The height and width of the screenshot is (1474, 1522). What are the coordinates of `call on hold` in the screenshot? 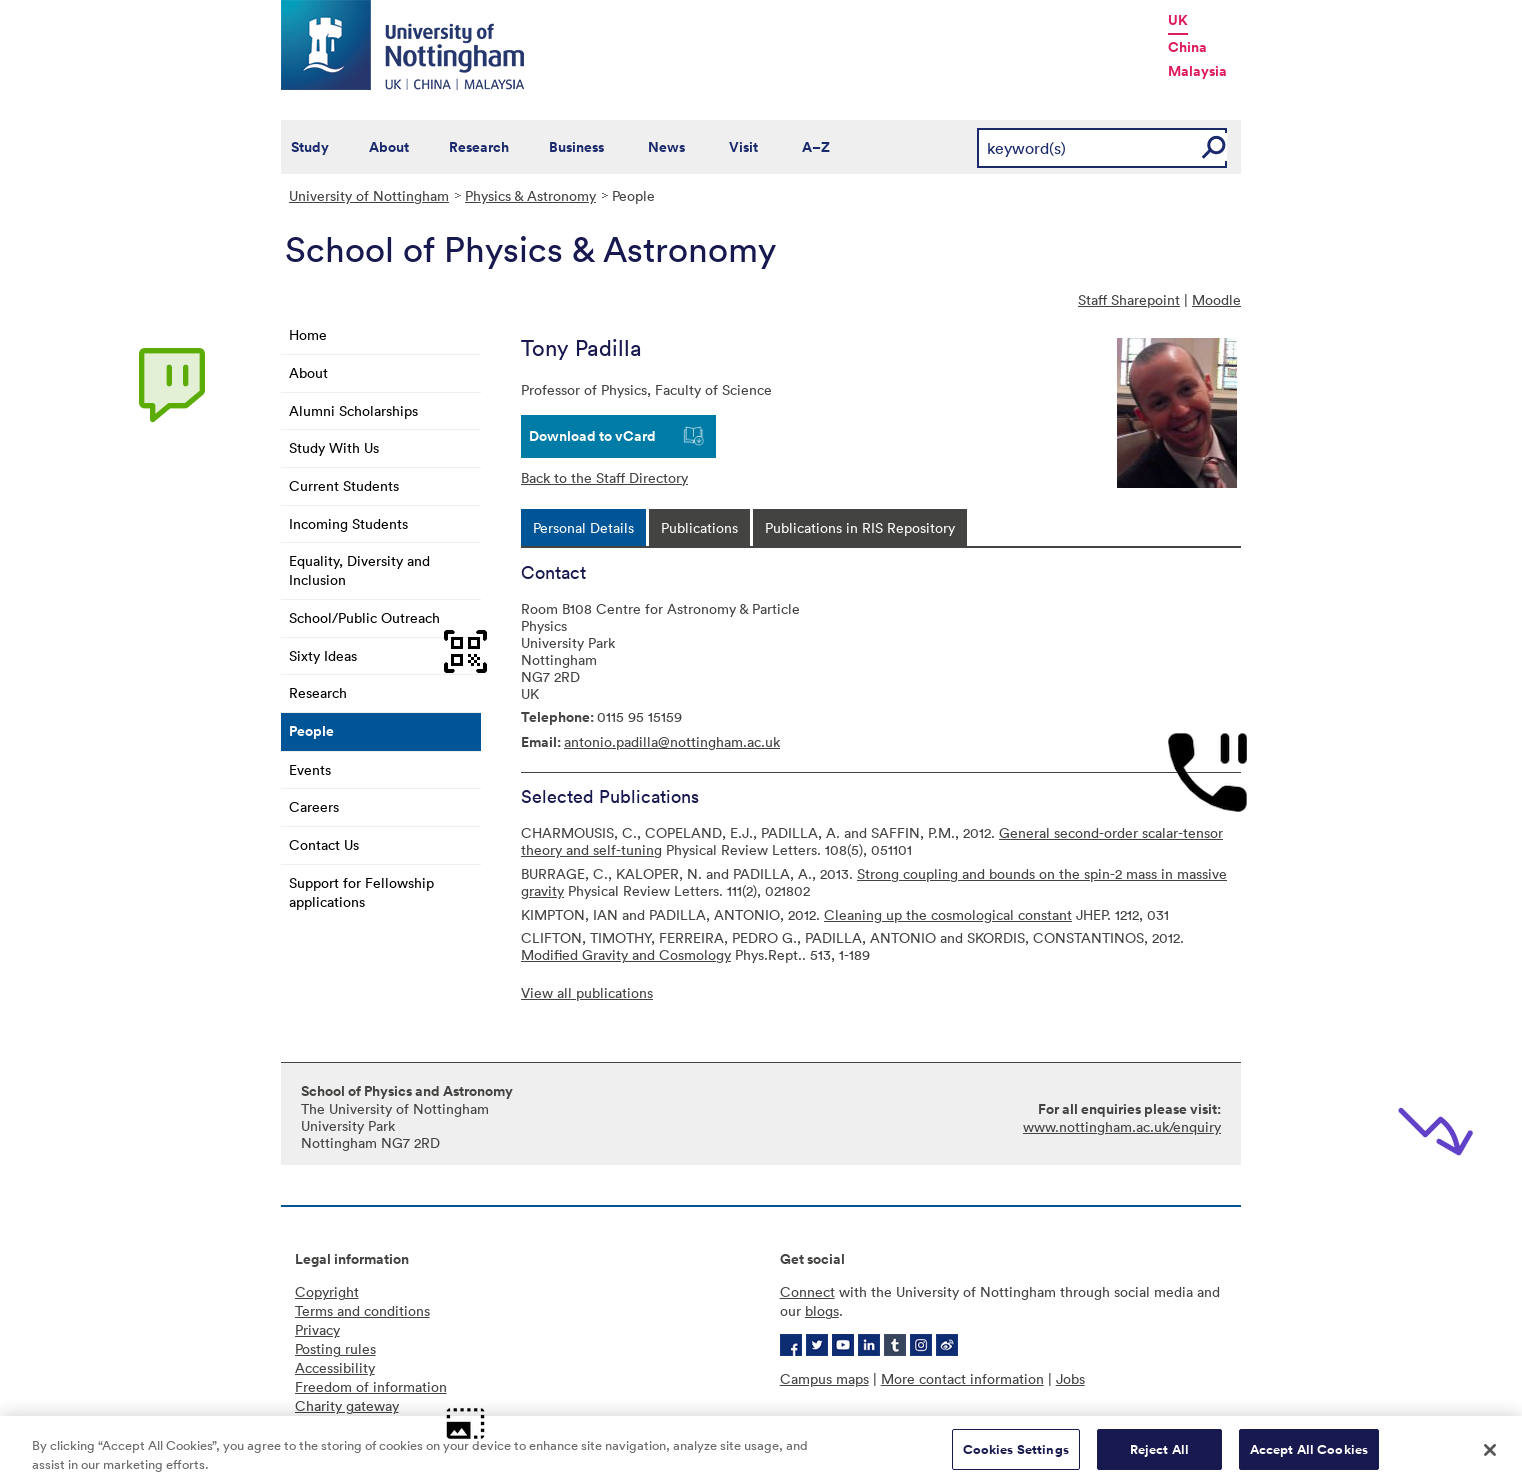 It's located at (1207, 772).